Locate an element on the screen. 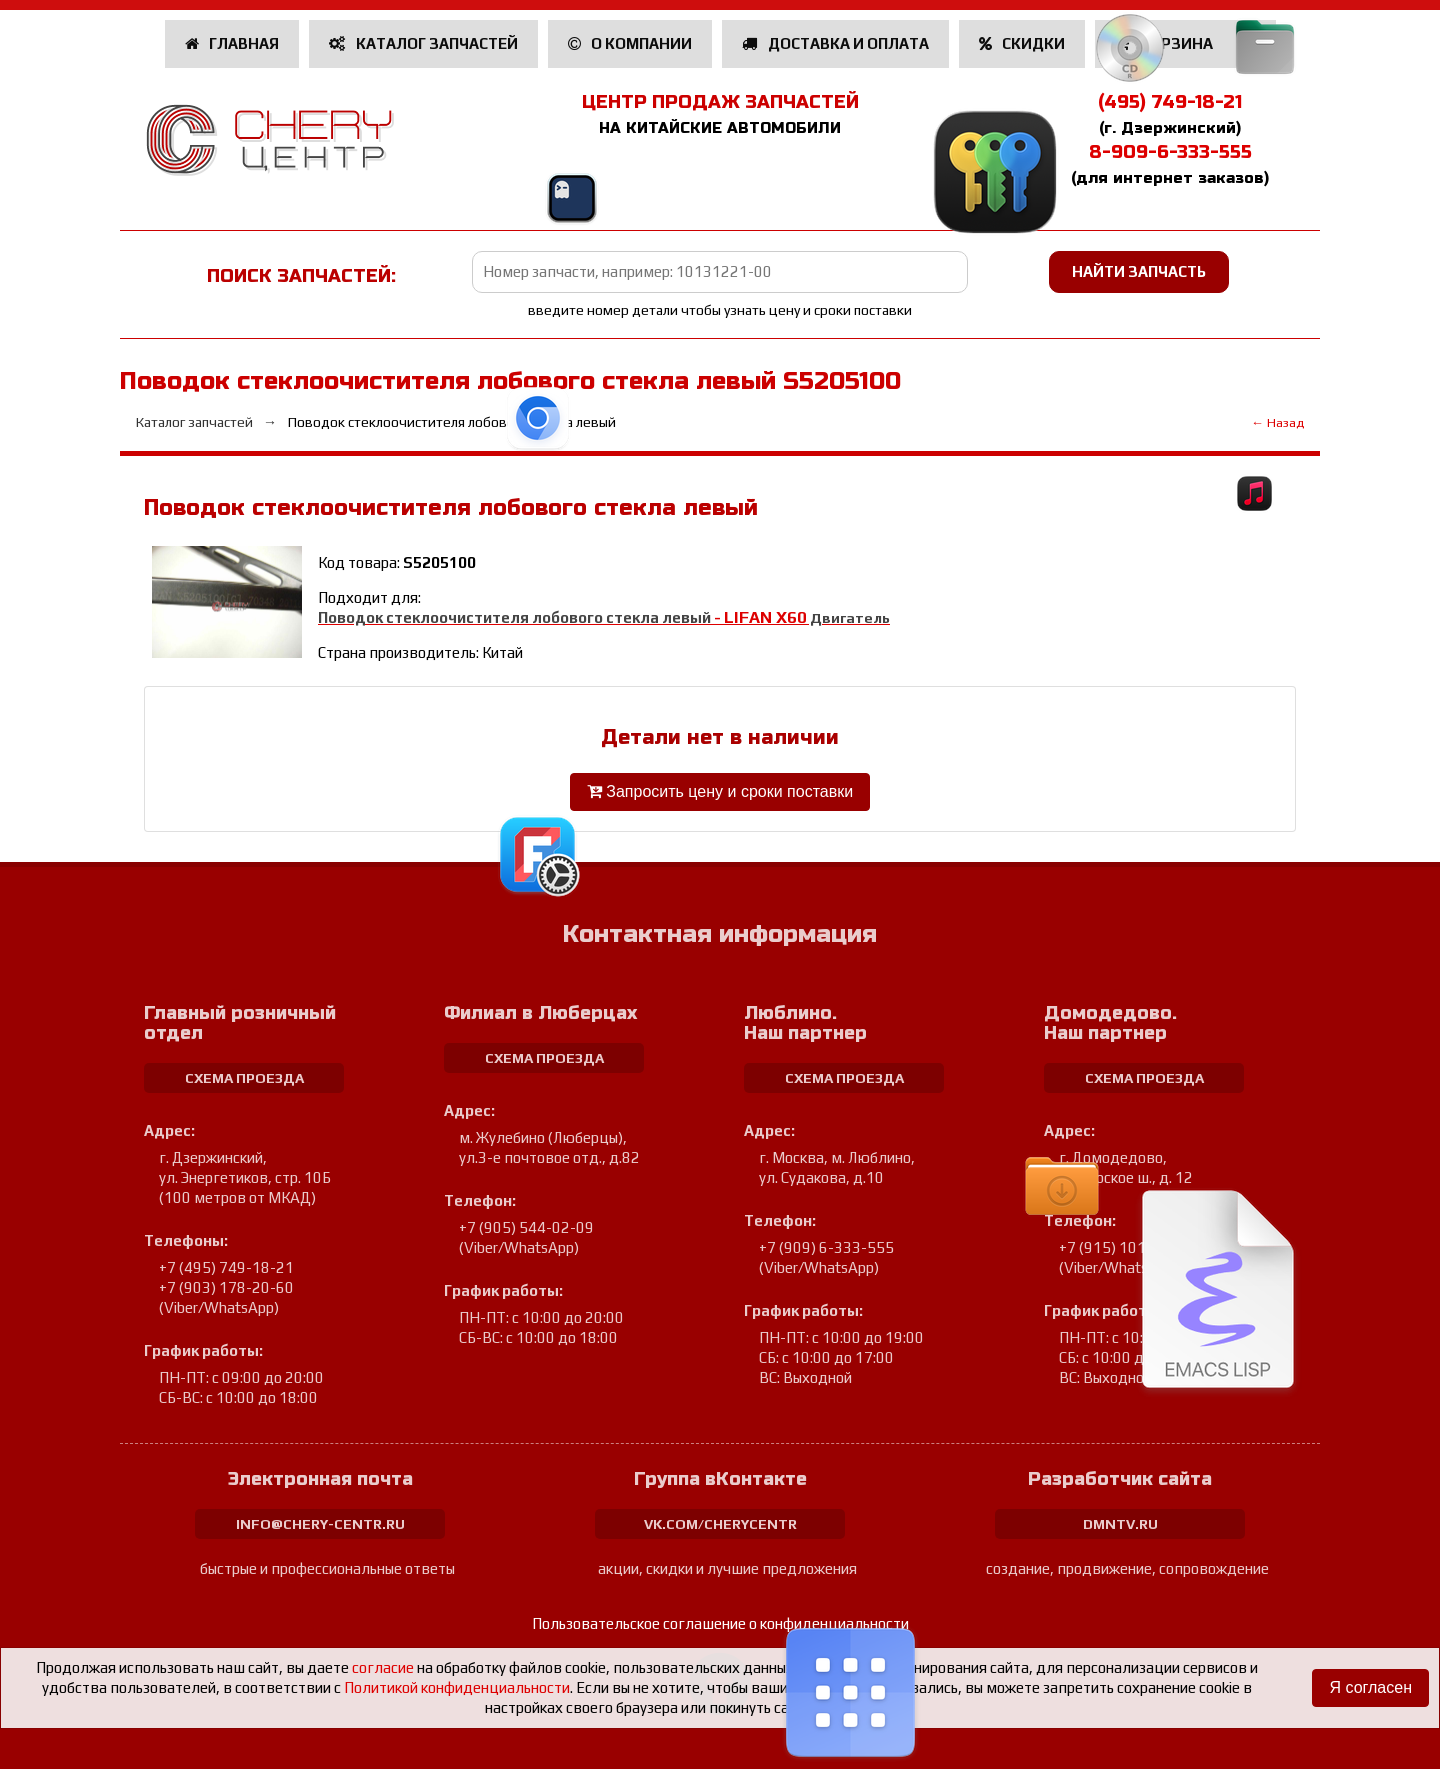 This screenshot has width=1440, height=1769. open FreeCAD Link application is located at coordinates (537, 854).